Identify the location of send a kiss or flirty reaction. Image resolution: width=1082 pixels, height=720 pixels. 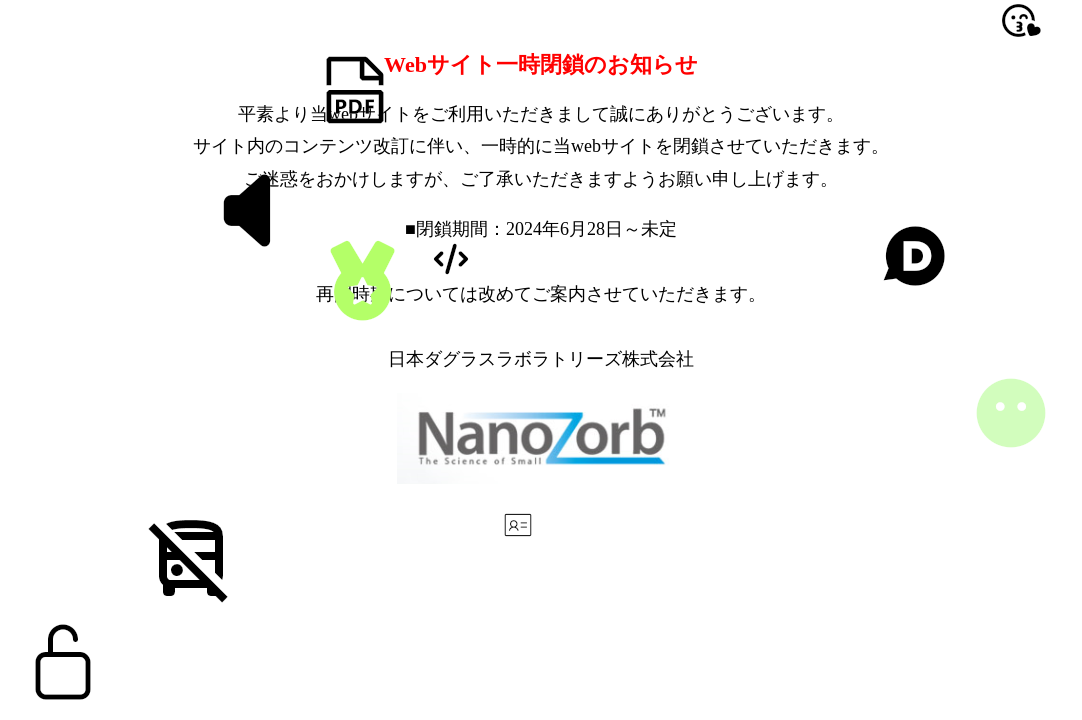
(1020, 20).